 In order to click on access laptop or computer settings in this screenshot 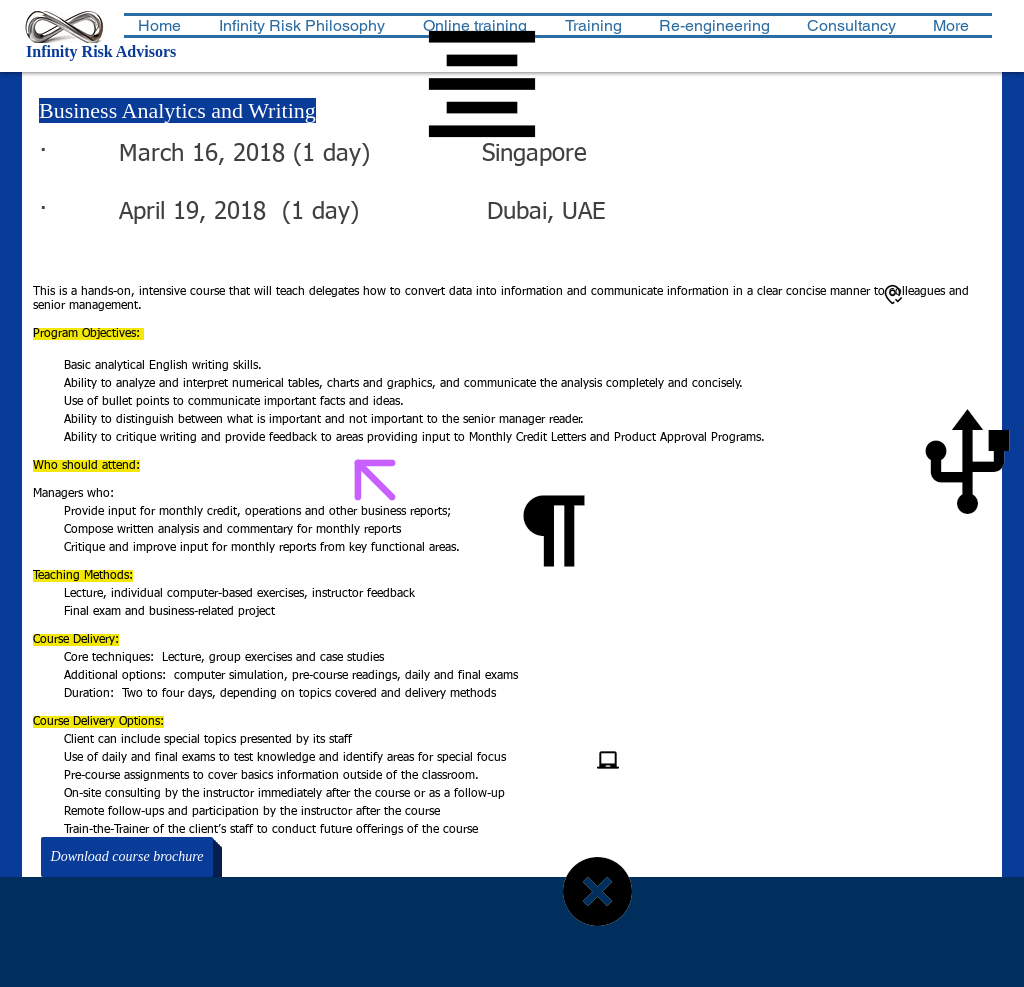, I will do `click(608, 760)`.